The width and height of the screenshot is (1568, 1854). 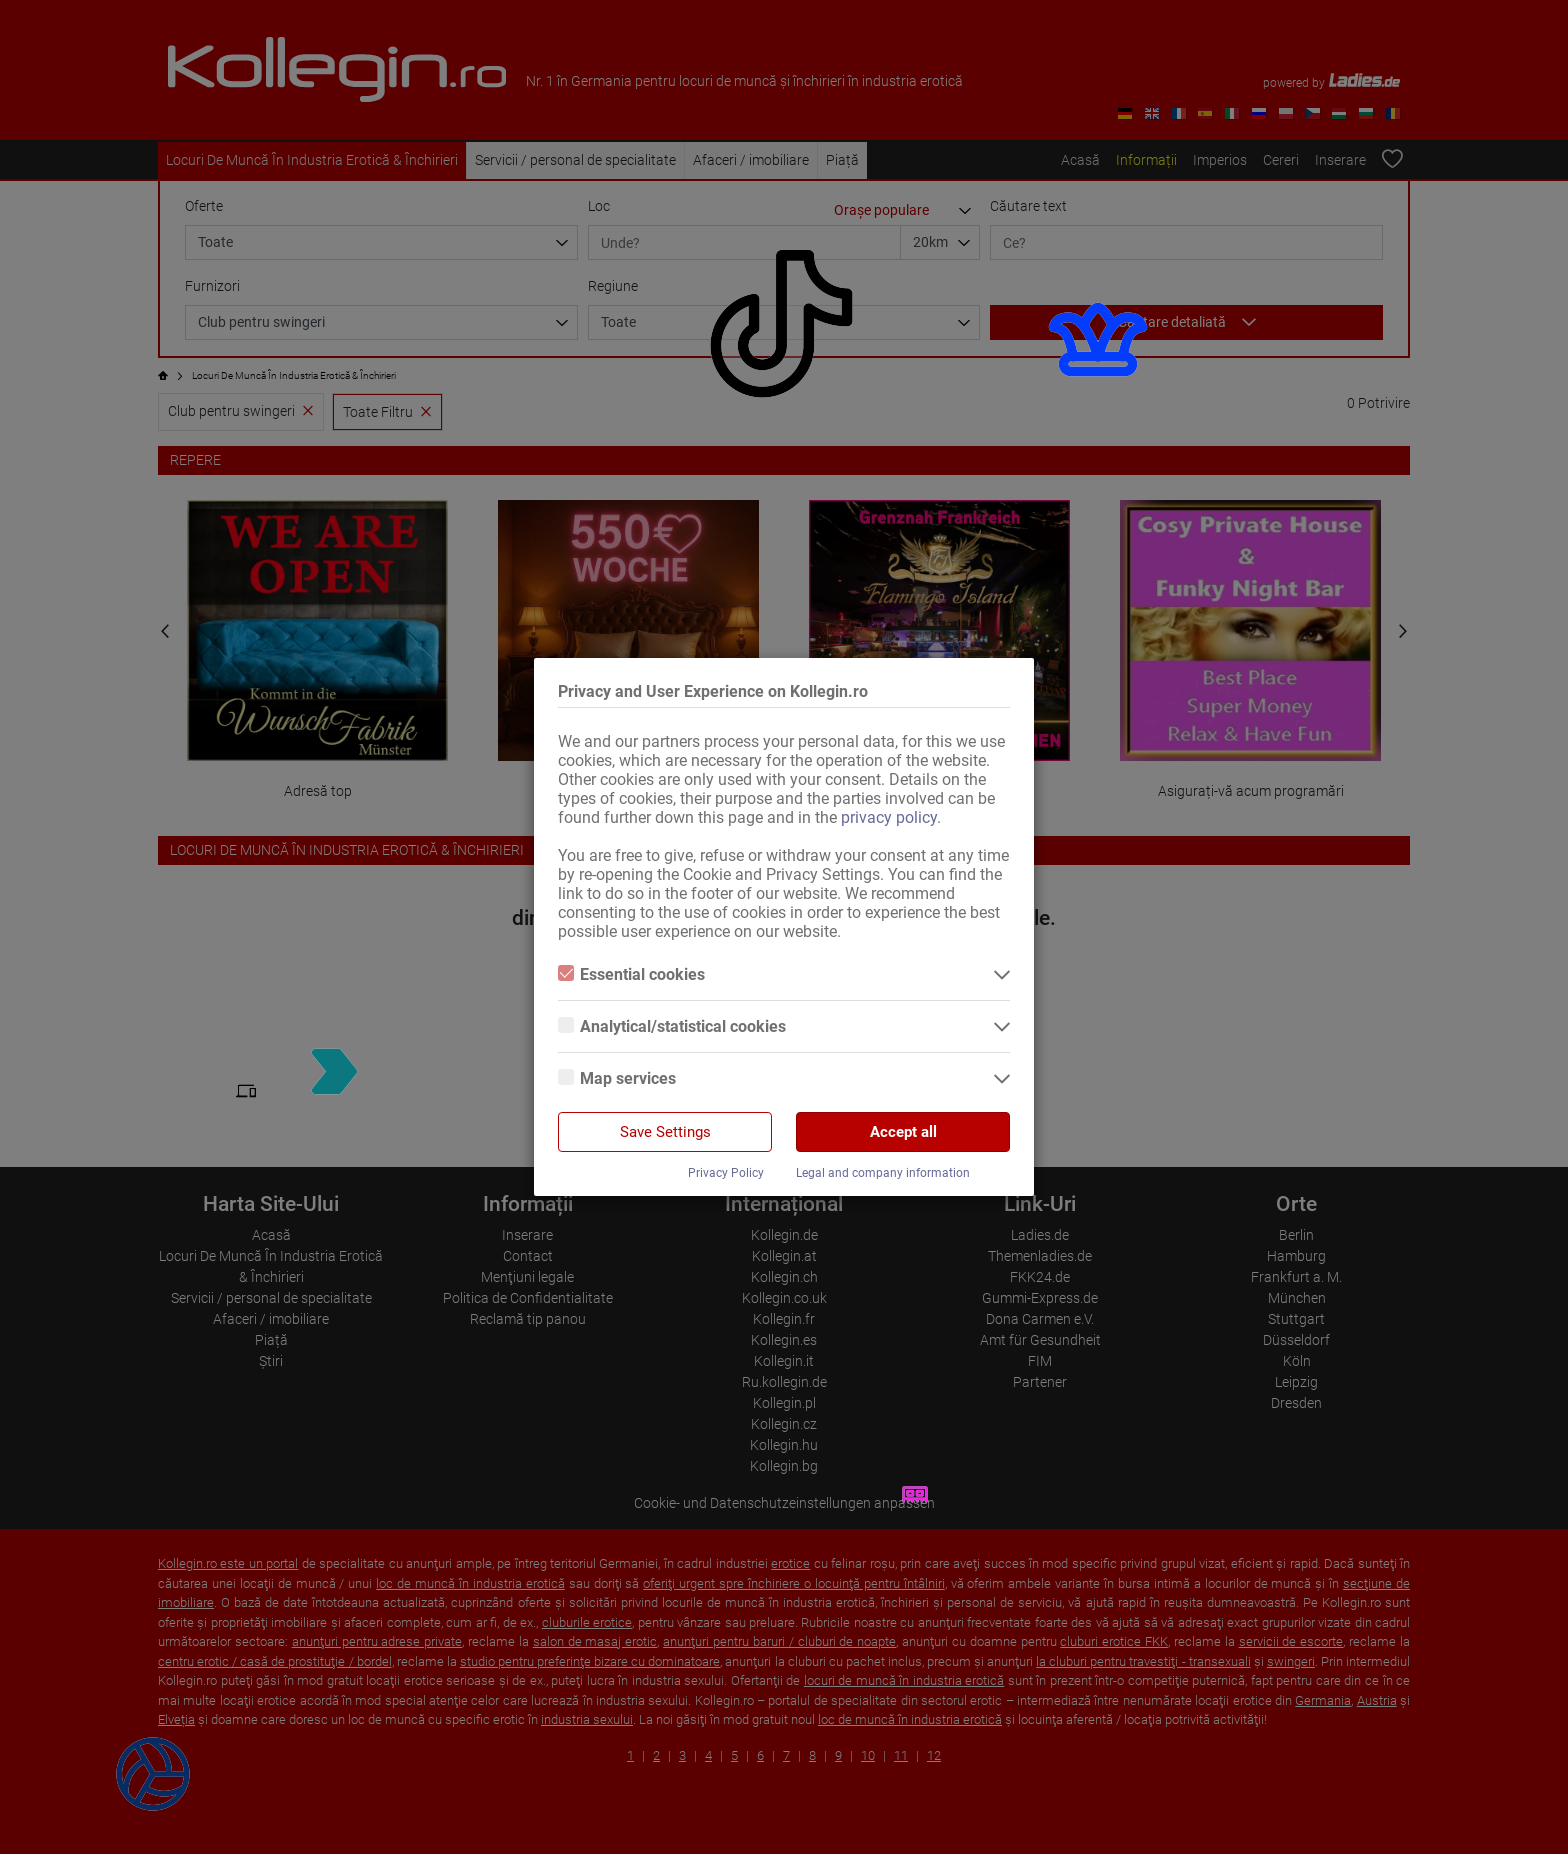 What do you see at coordinates (246, 1091) in the screenshot?
I see `view connected devices` at bounding box center [246, 1091].